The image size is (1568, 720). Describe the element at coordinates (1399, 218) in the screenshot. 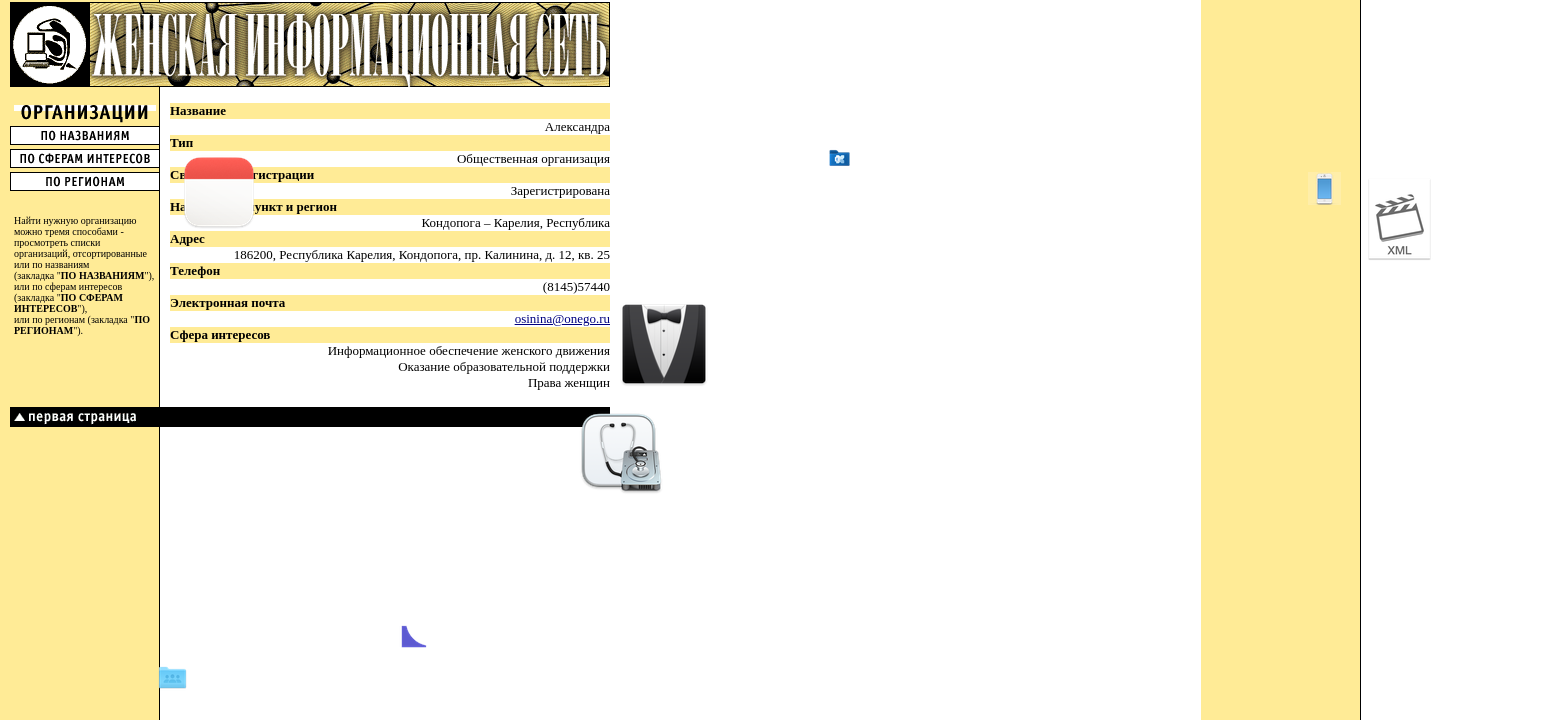

I see `xml file associated with iMovie project` at that location.